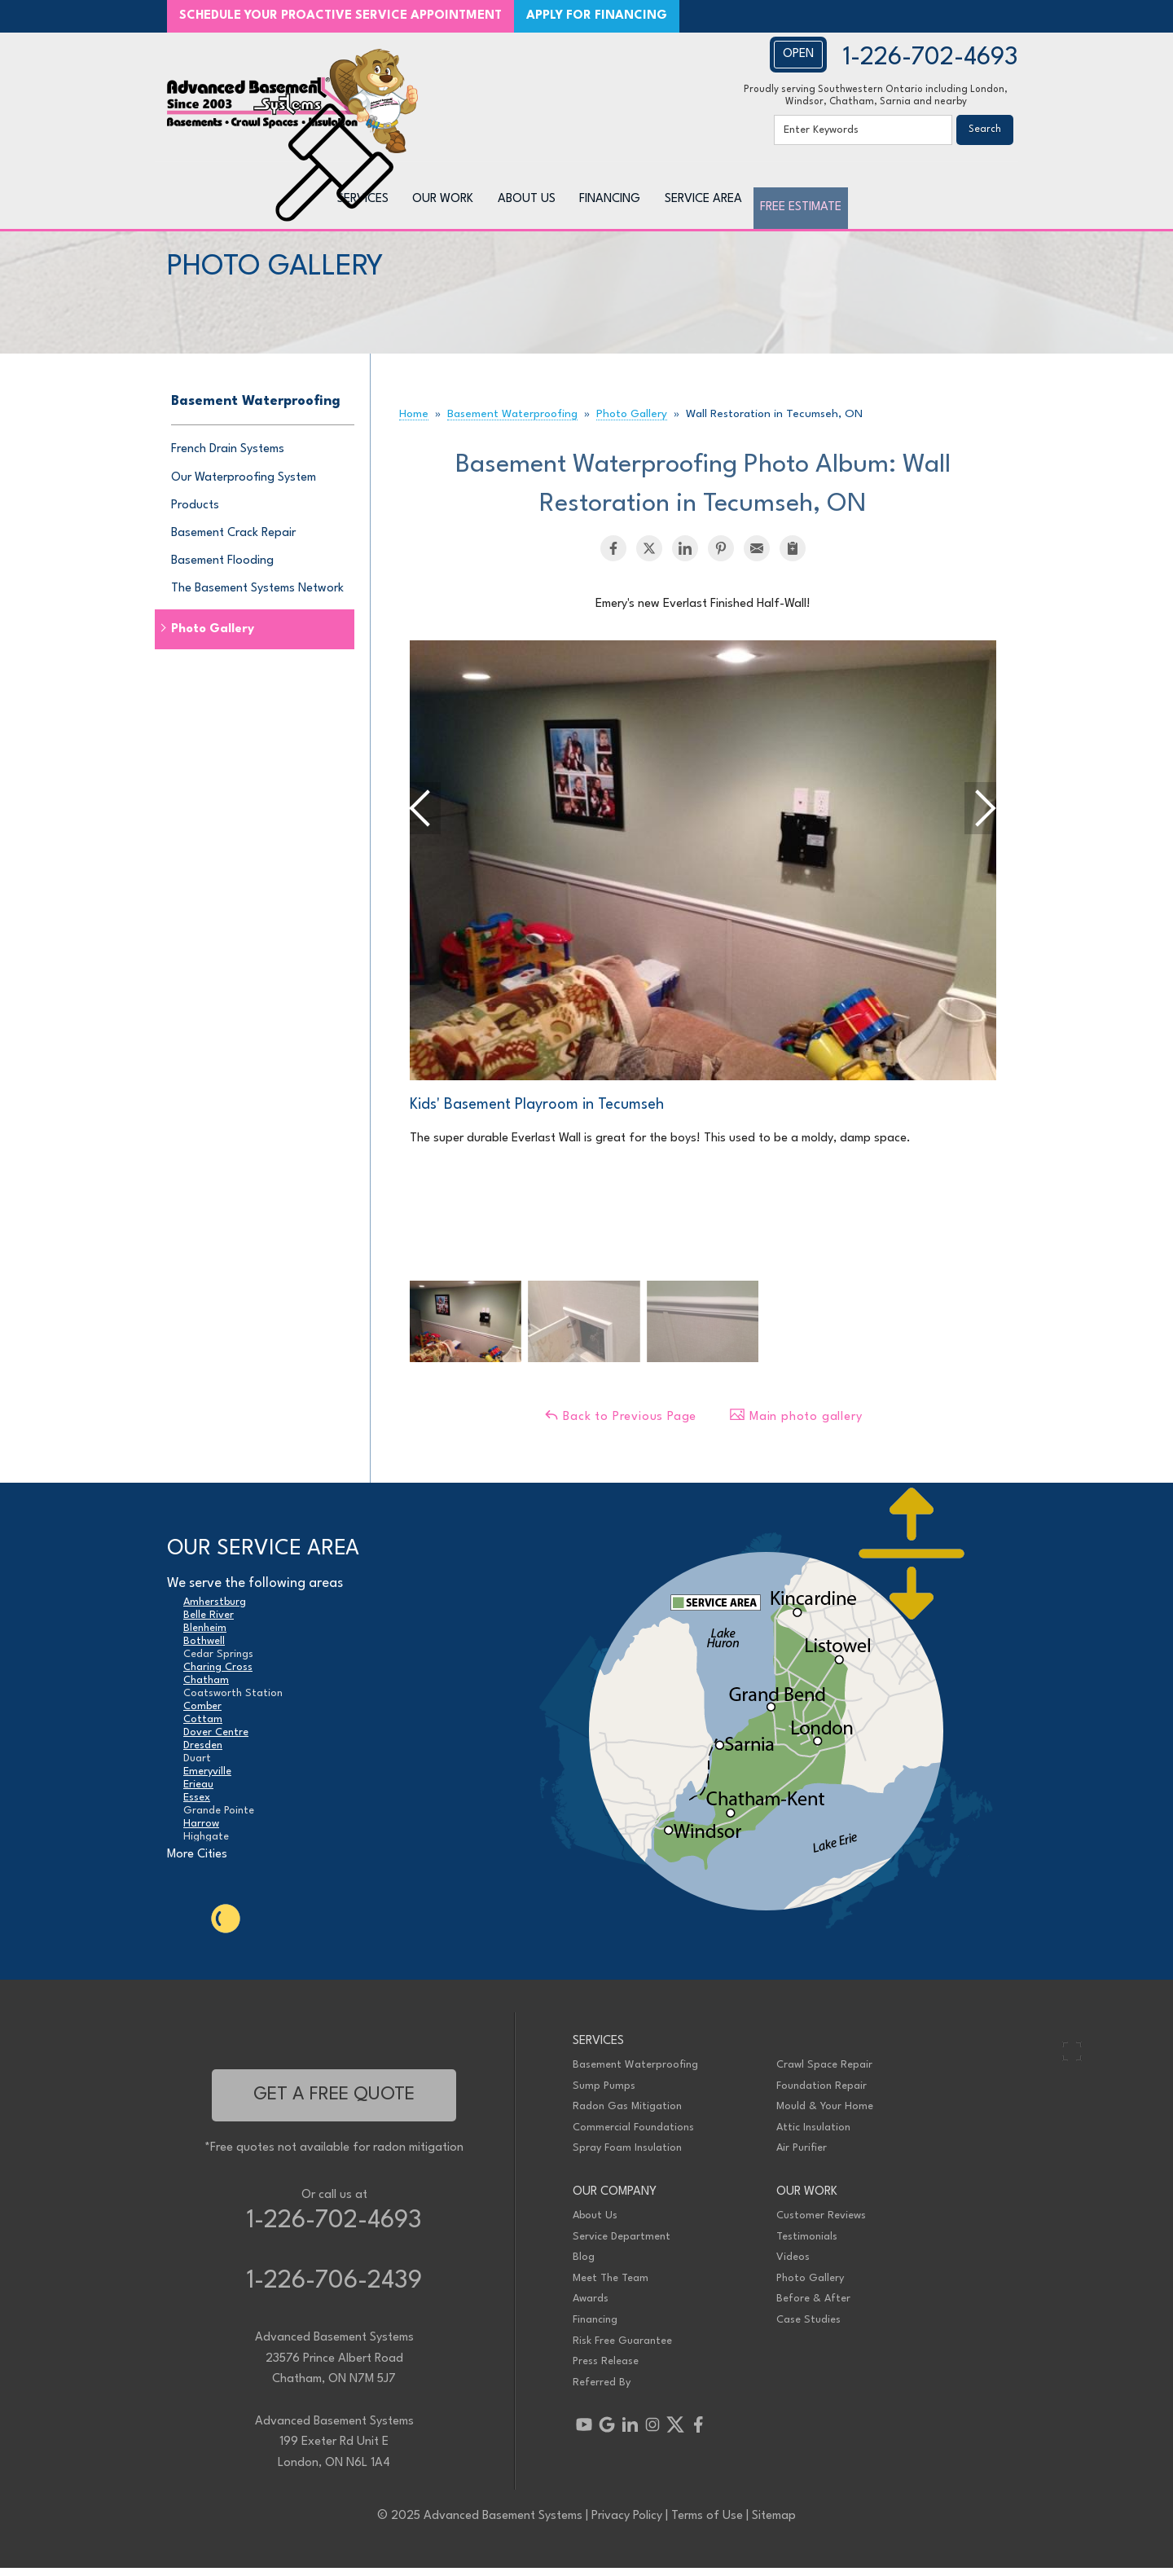 The image size is (1173, 2576). Describe the element at coordinates (912, 1554) in the screenshot. I see `expand content vertically` at that location.